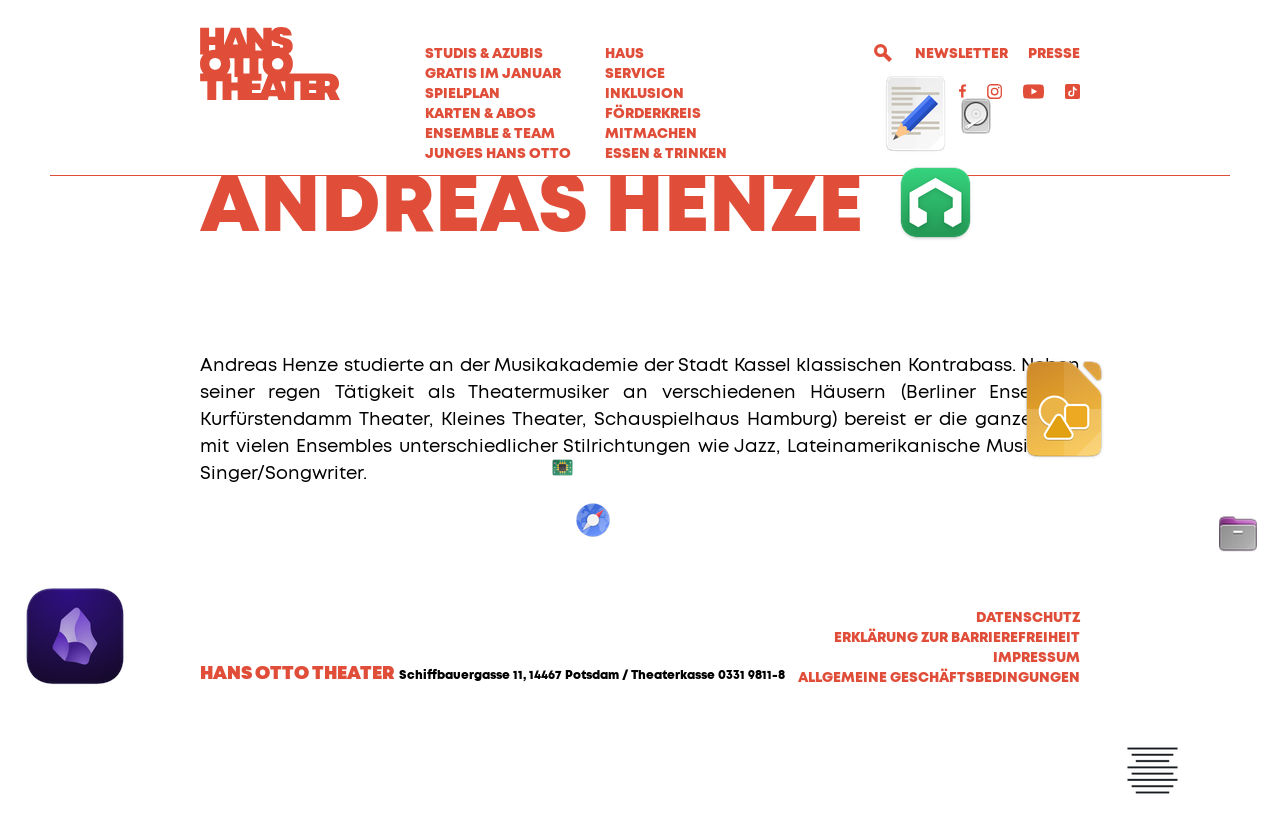 This screenshot has width=1280, height=838. I want to click on open file manager application, so click(1238, 533).